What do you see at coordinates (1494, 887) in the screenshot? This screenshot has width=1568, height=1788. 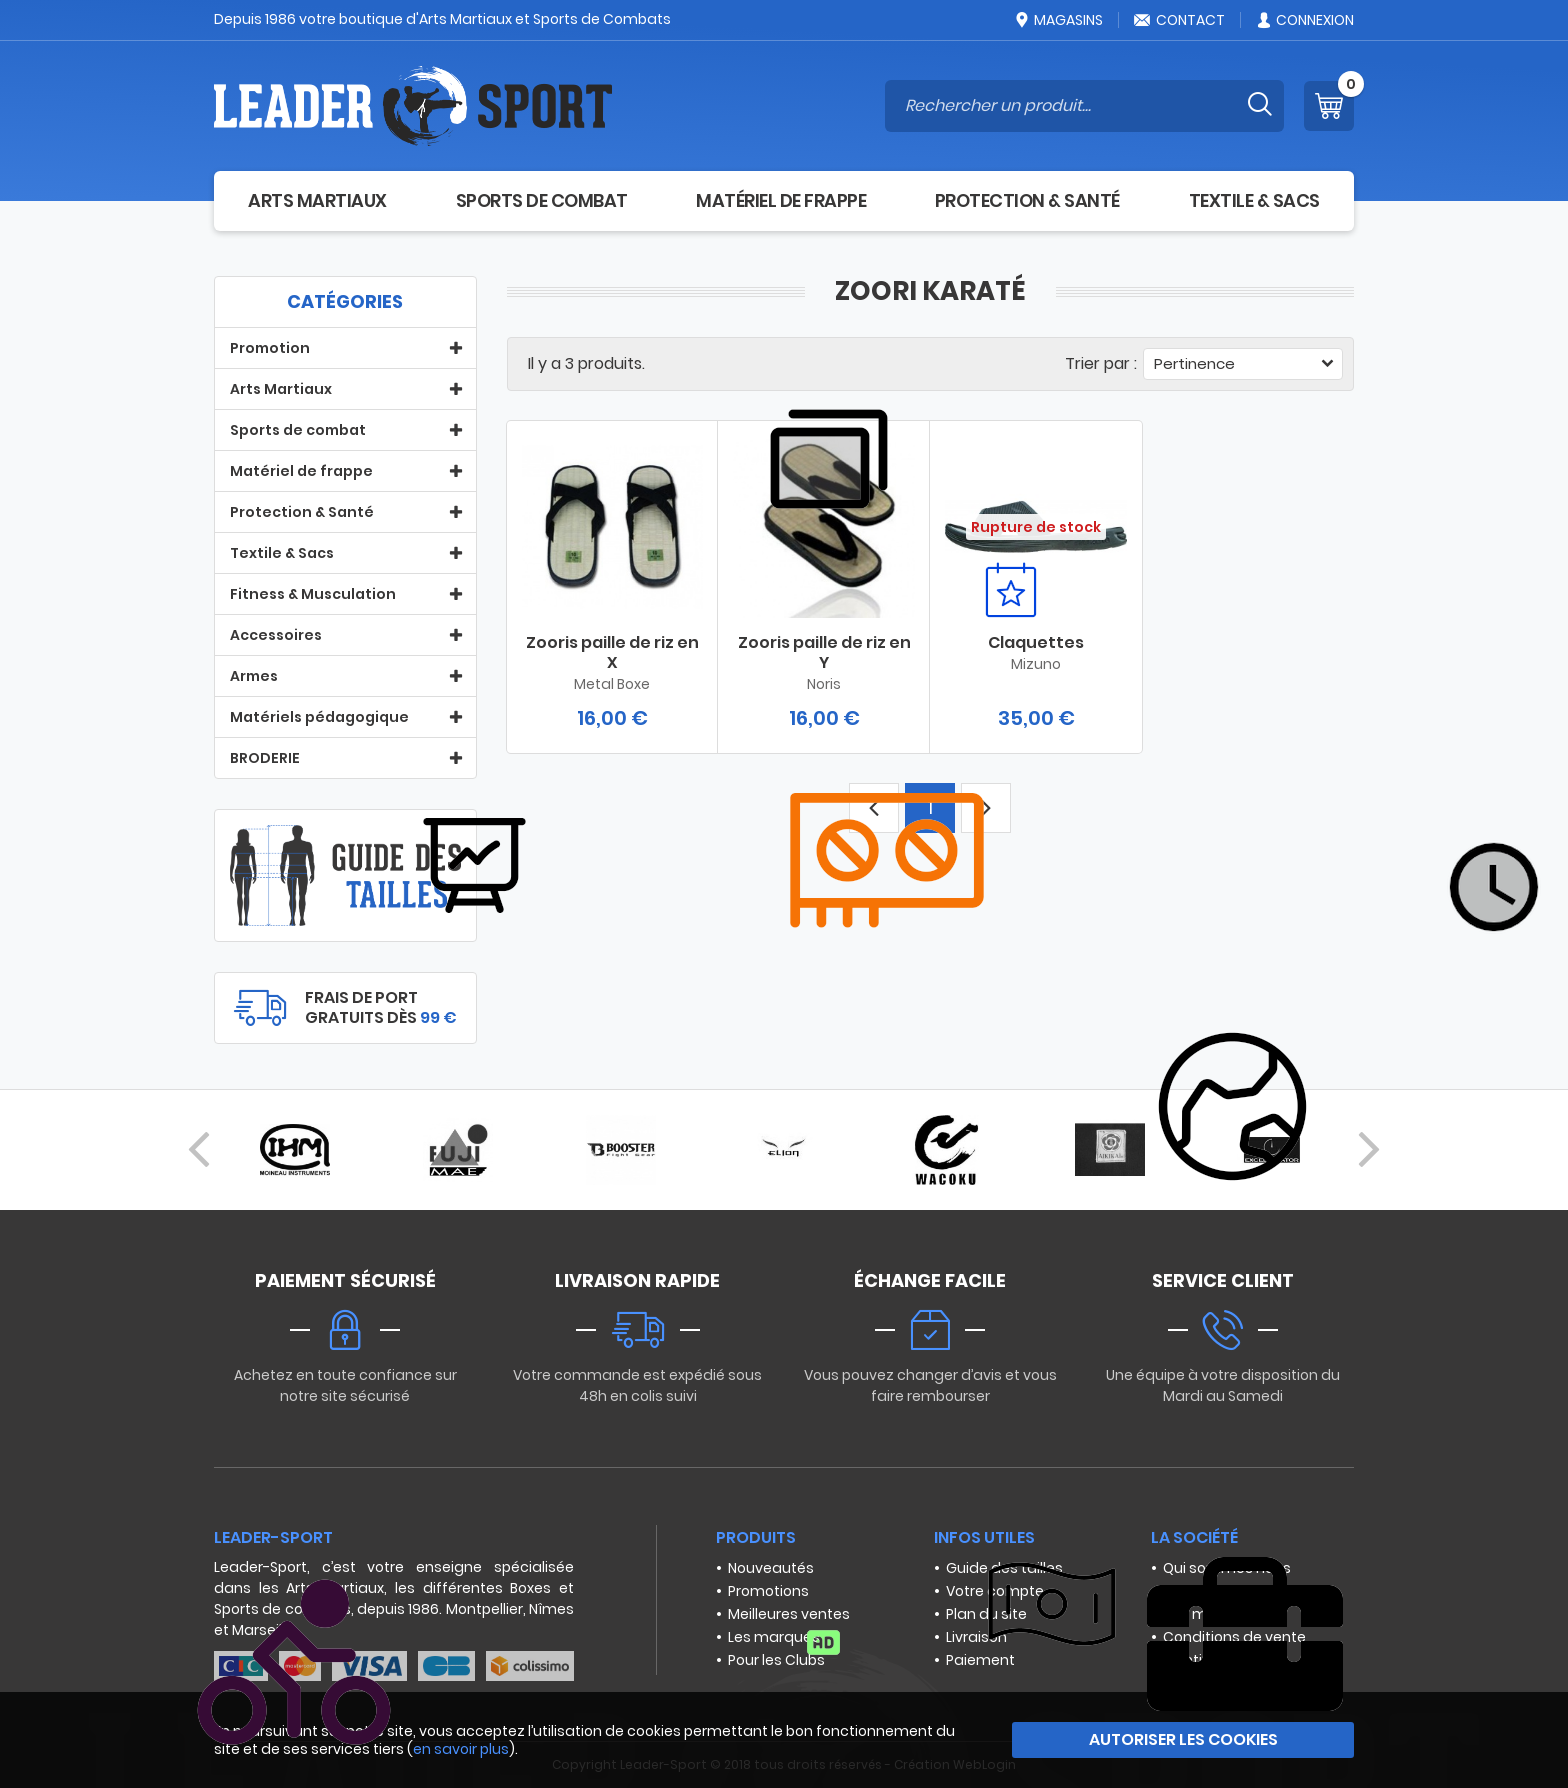 I see `view time or clock settings` at bounding box center [1494, 887].